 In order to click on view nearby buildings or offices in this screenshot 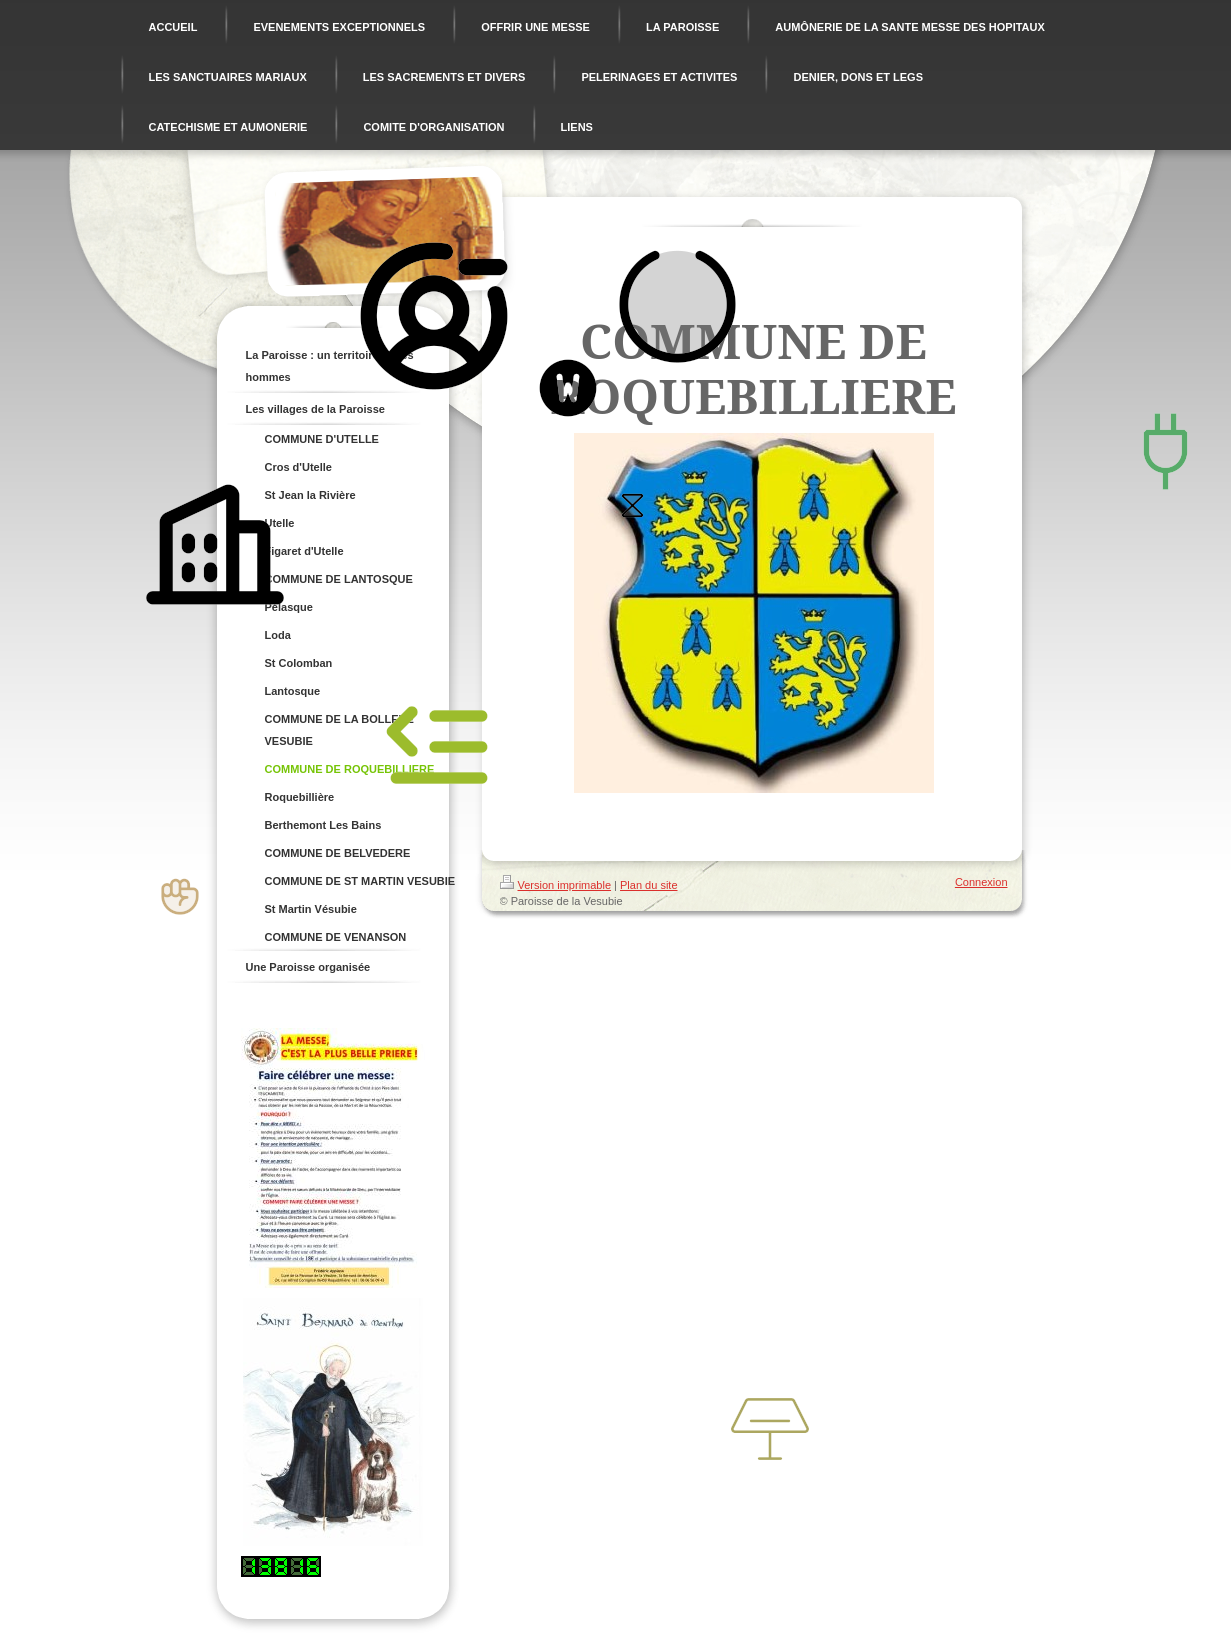, I will do `click(215, 549)`.